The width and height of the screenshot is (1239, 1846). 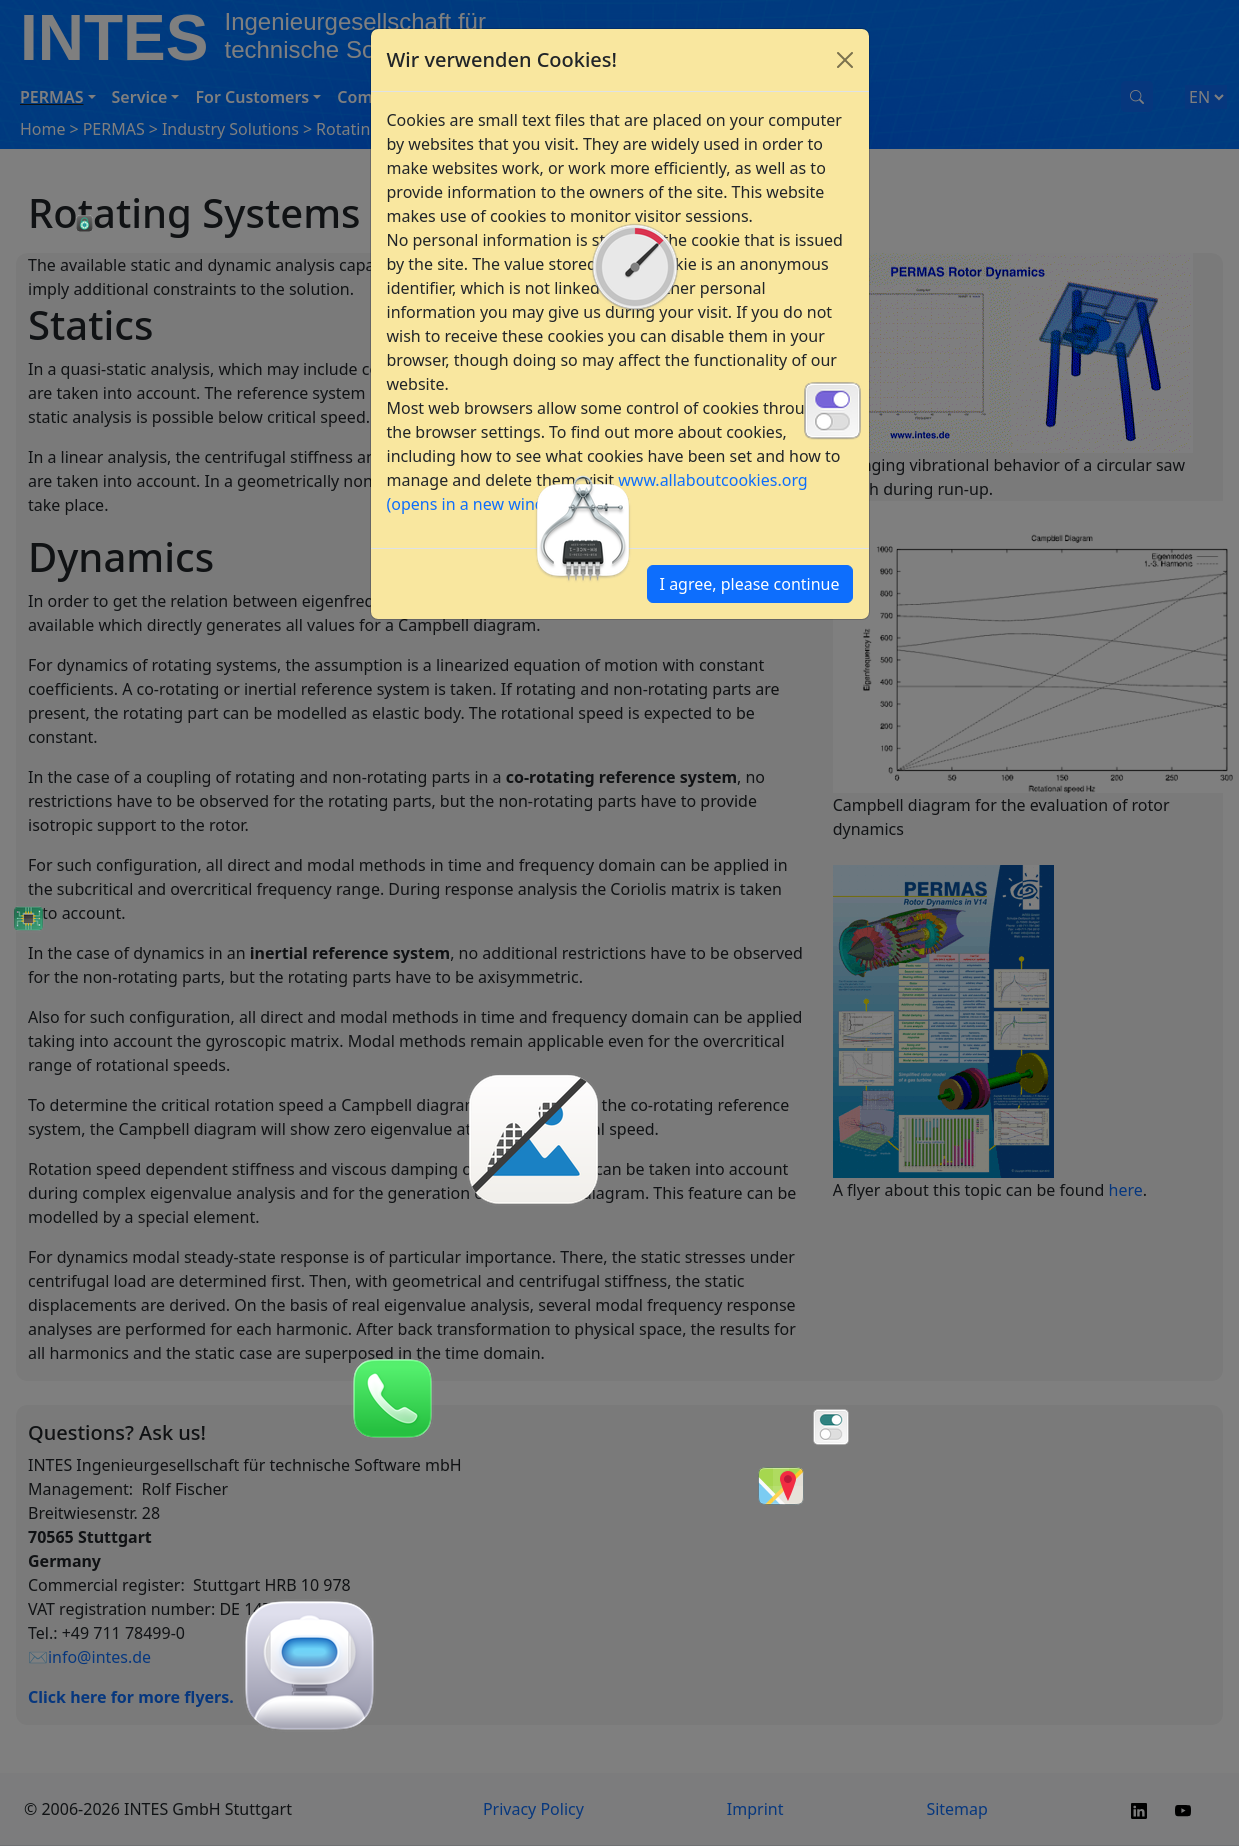 What do you see at coordinates (781, 1486) in the screenshot?
I see `open gnome maps application` at bounding box center [781, 1486].